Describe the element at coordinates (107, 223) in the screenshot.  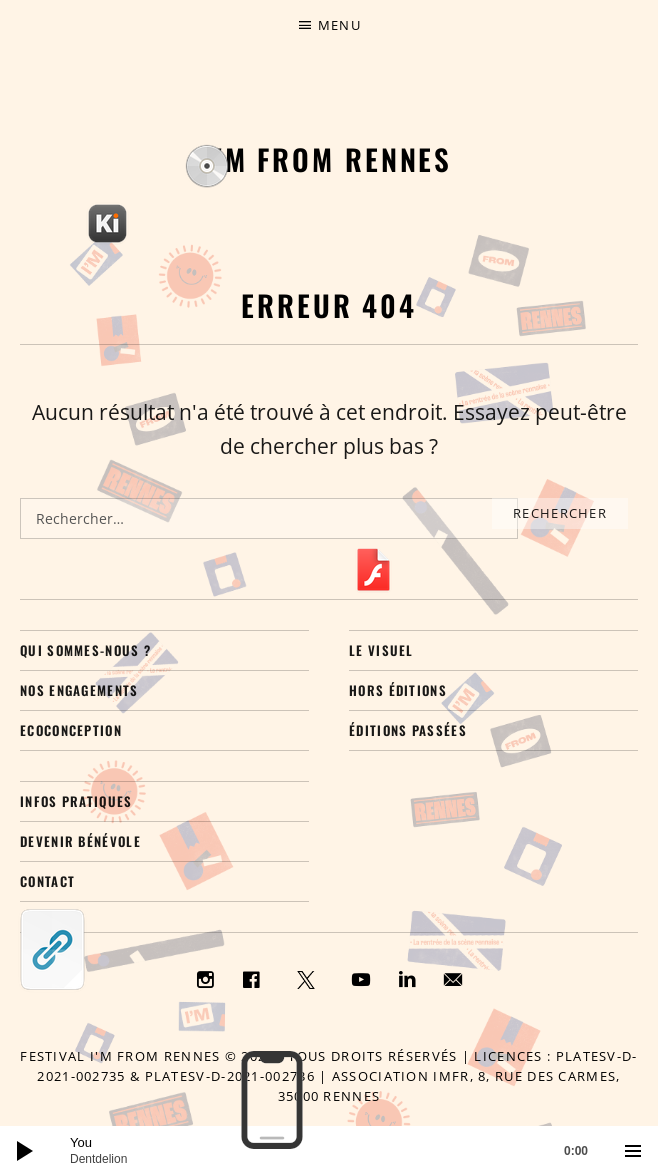
I see `open KiCad nightly build application` at that location.